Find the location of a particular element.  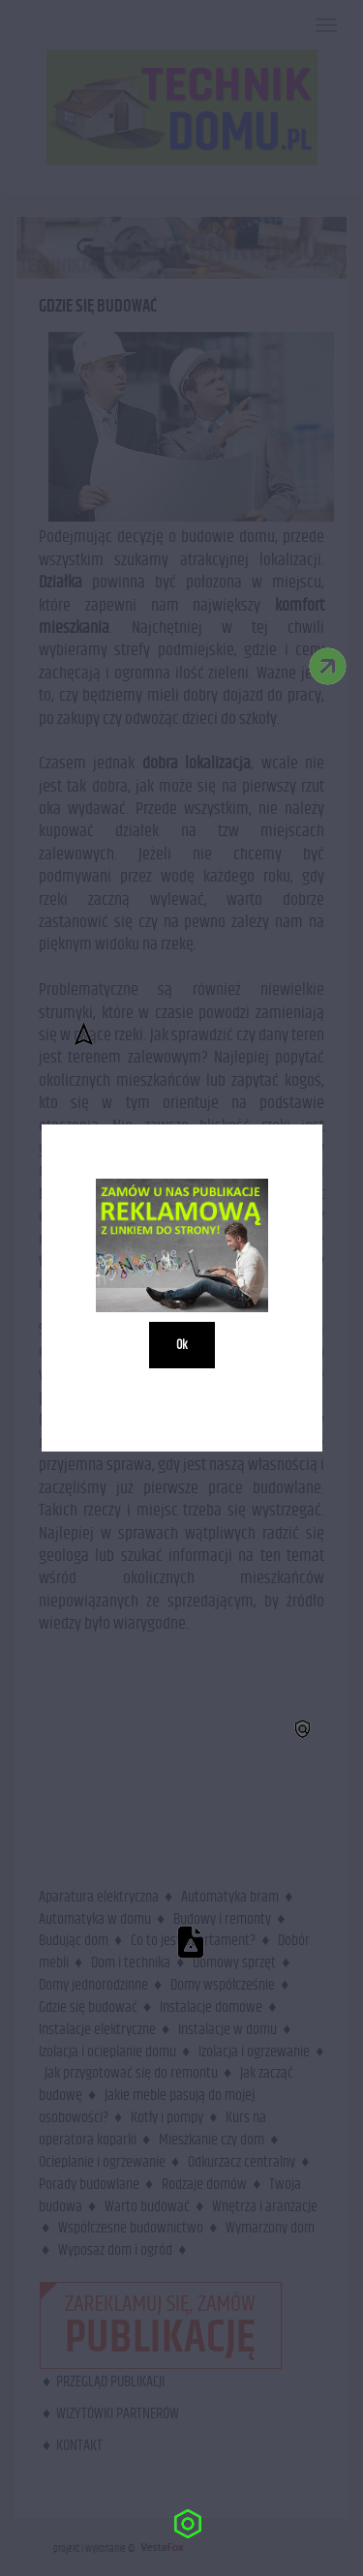

start navigation to destination is located at coordinates (83, 1033).